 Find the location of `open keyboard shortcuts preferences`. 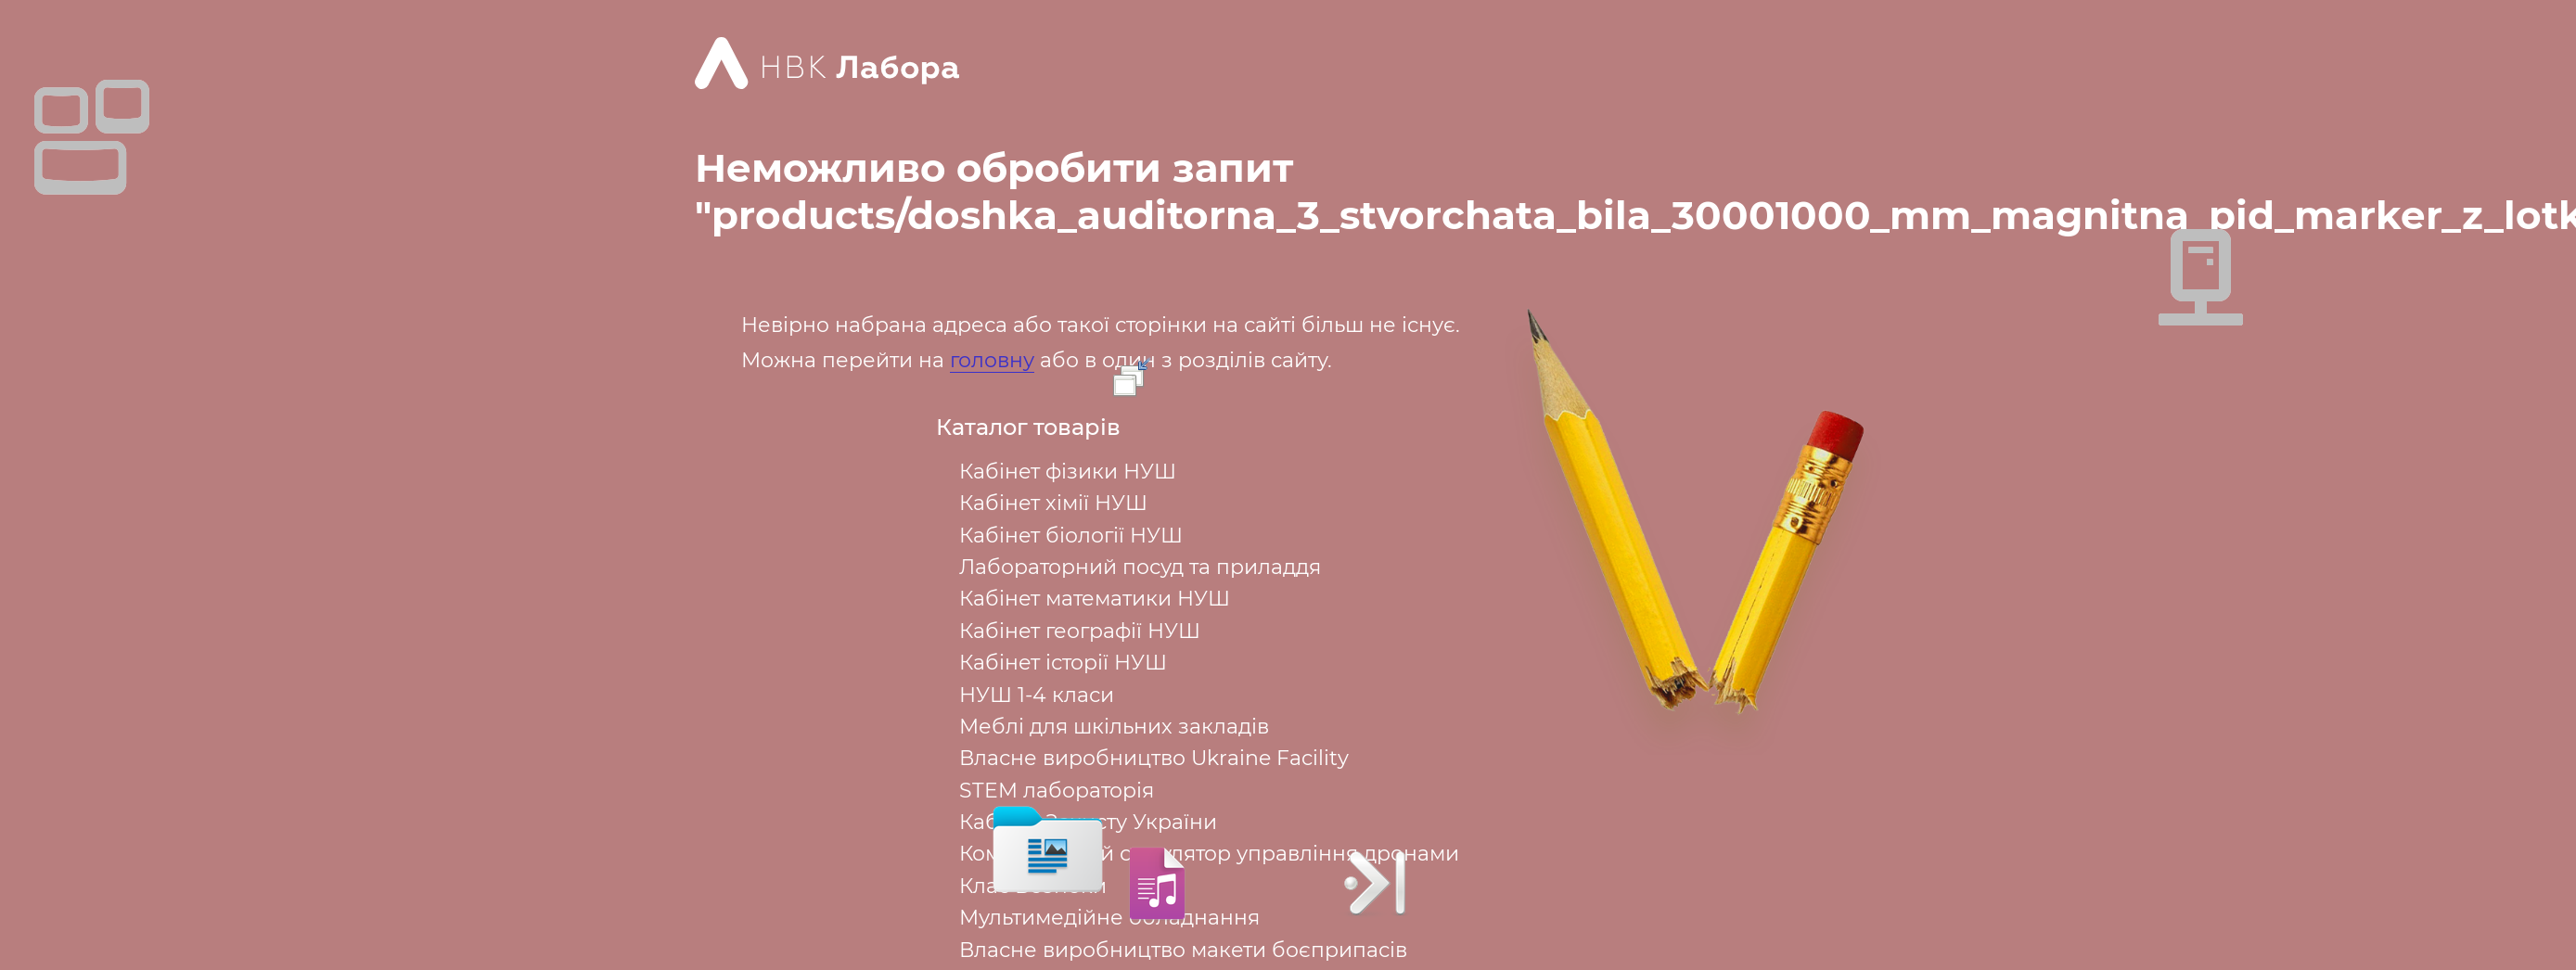

open keyboard shortcuts preferences is located at coordinates (96, 141).